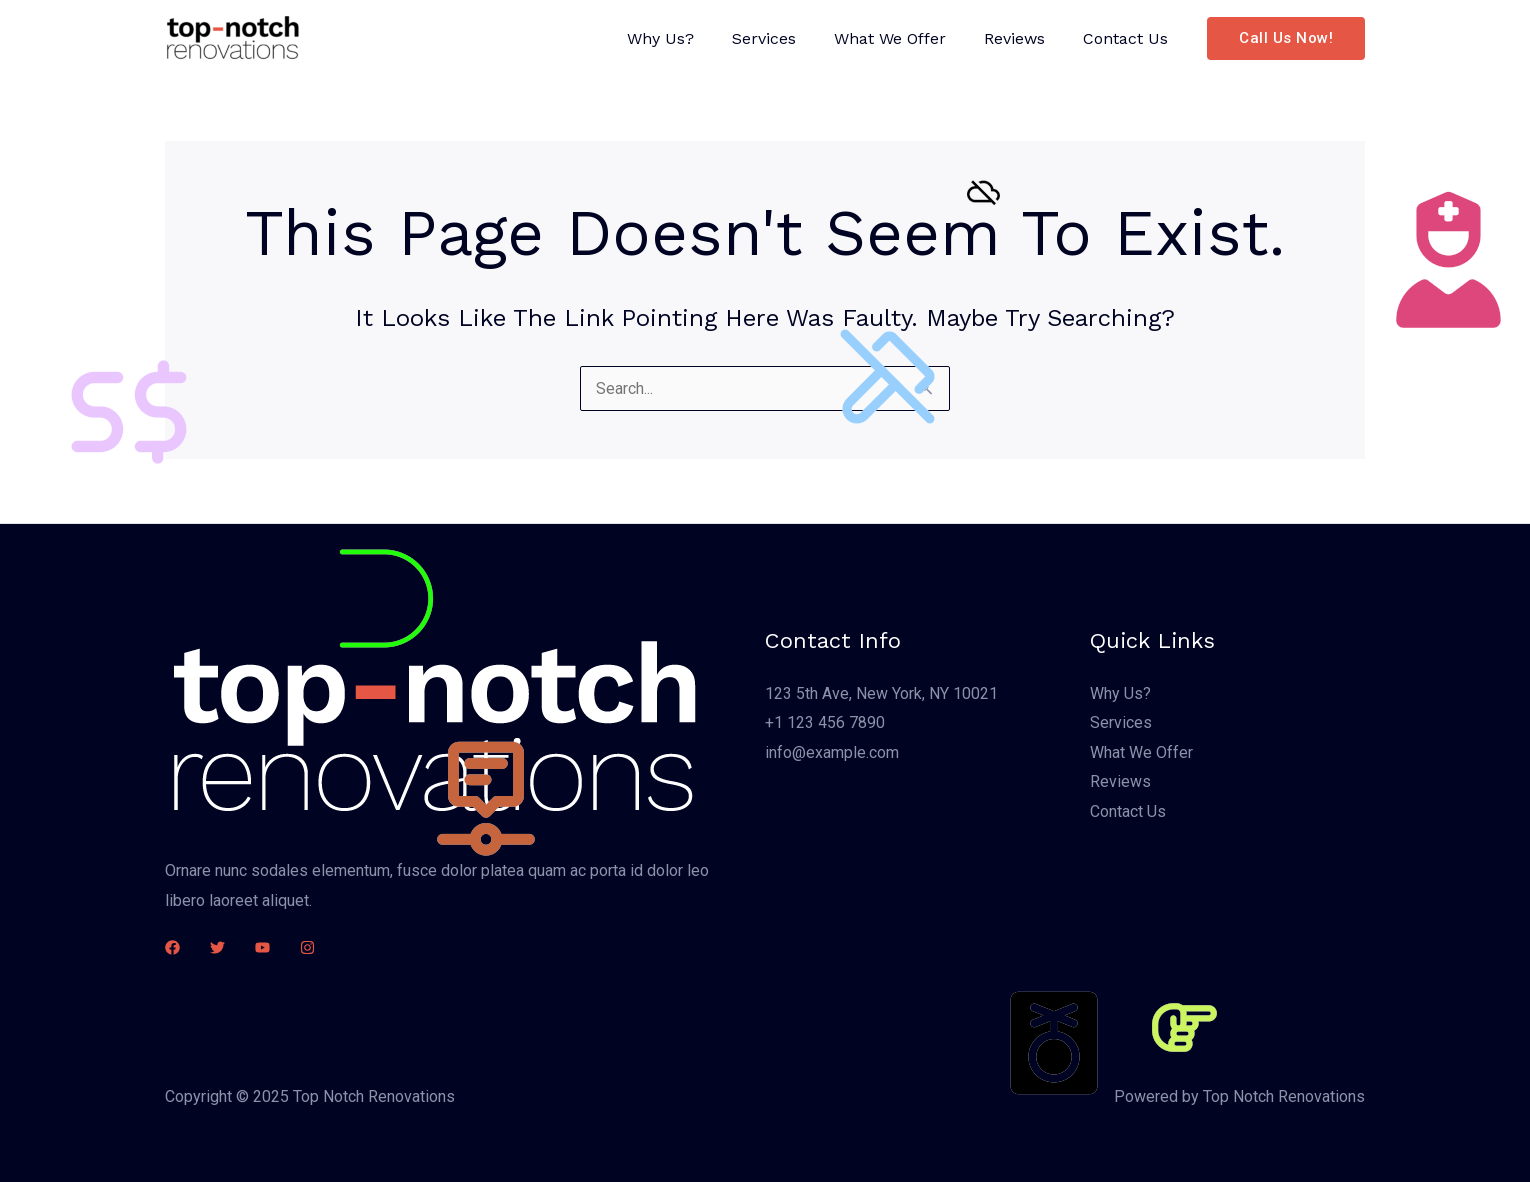  Describe the element at coordinates (983, 191) in the screenshot. I see `indicates no cloud connection or offline status` at that location.